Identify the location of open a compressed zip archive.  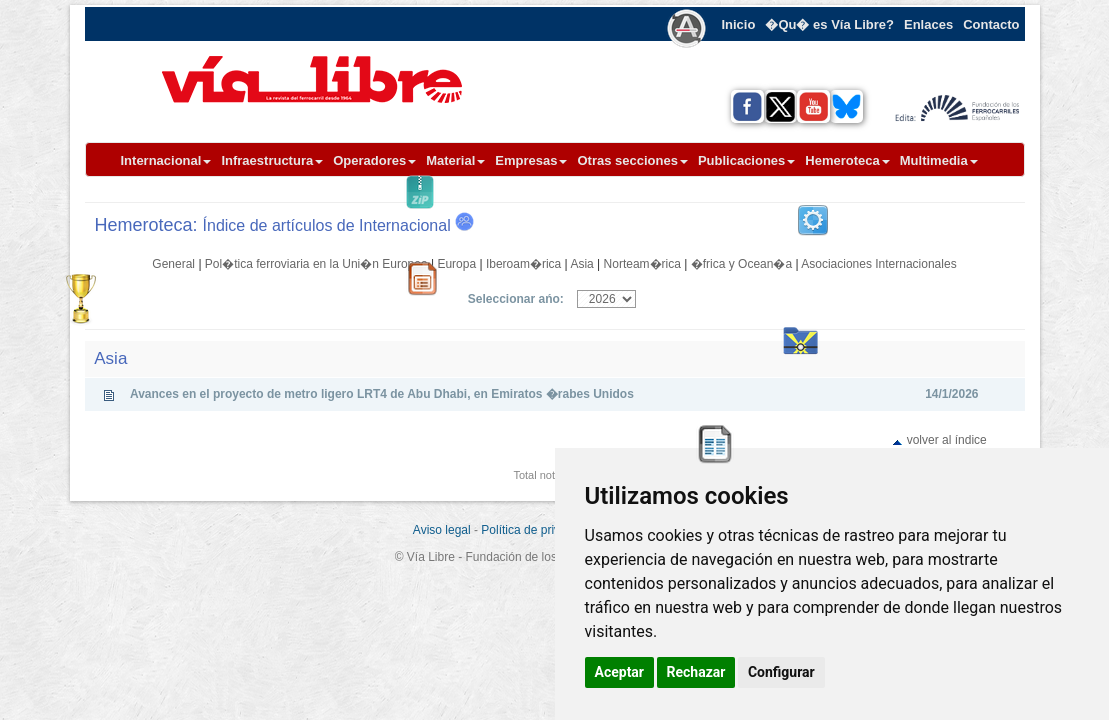
(420, 192).